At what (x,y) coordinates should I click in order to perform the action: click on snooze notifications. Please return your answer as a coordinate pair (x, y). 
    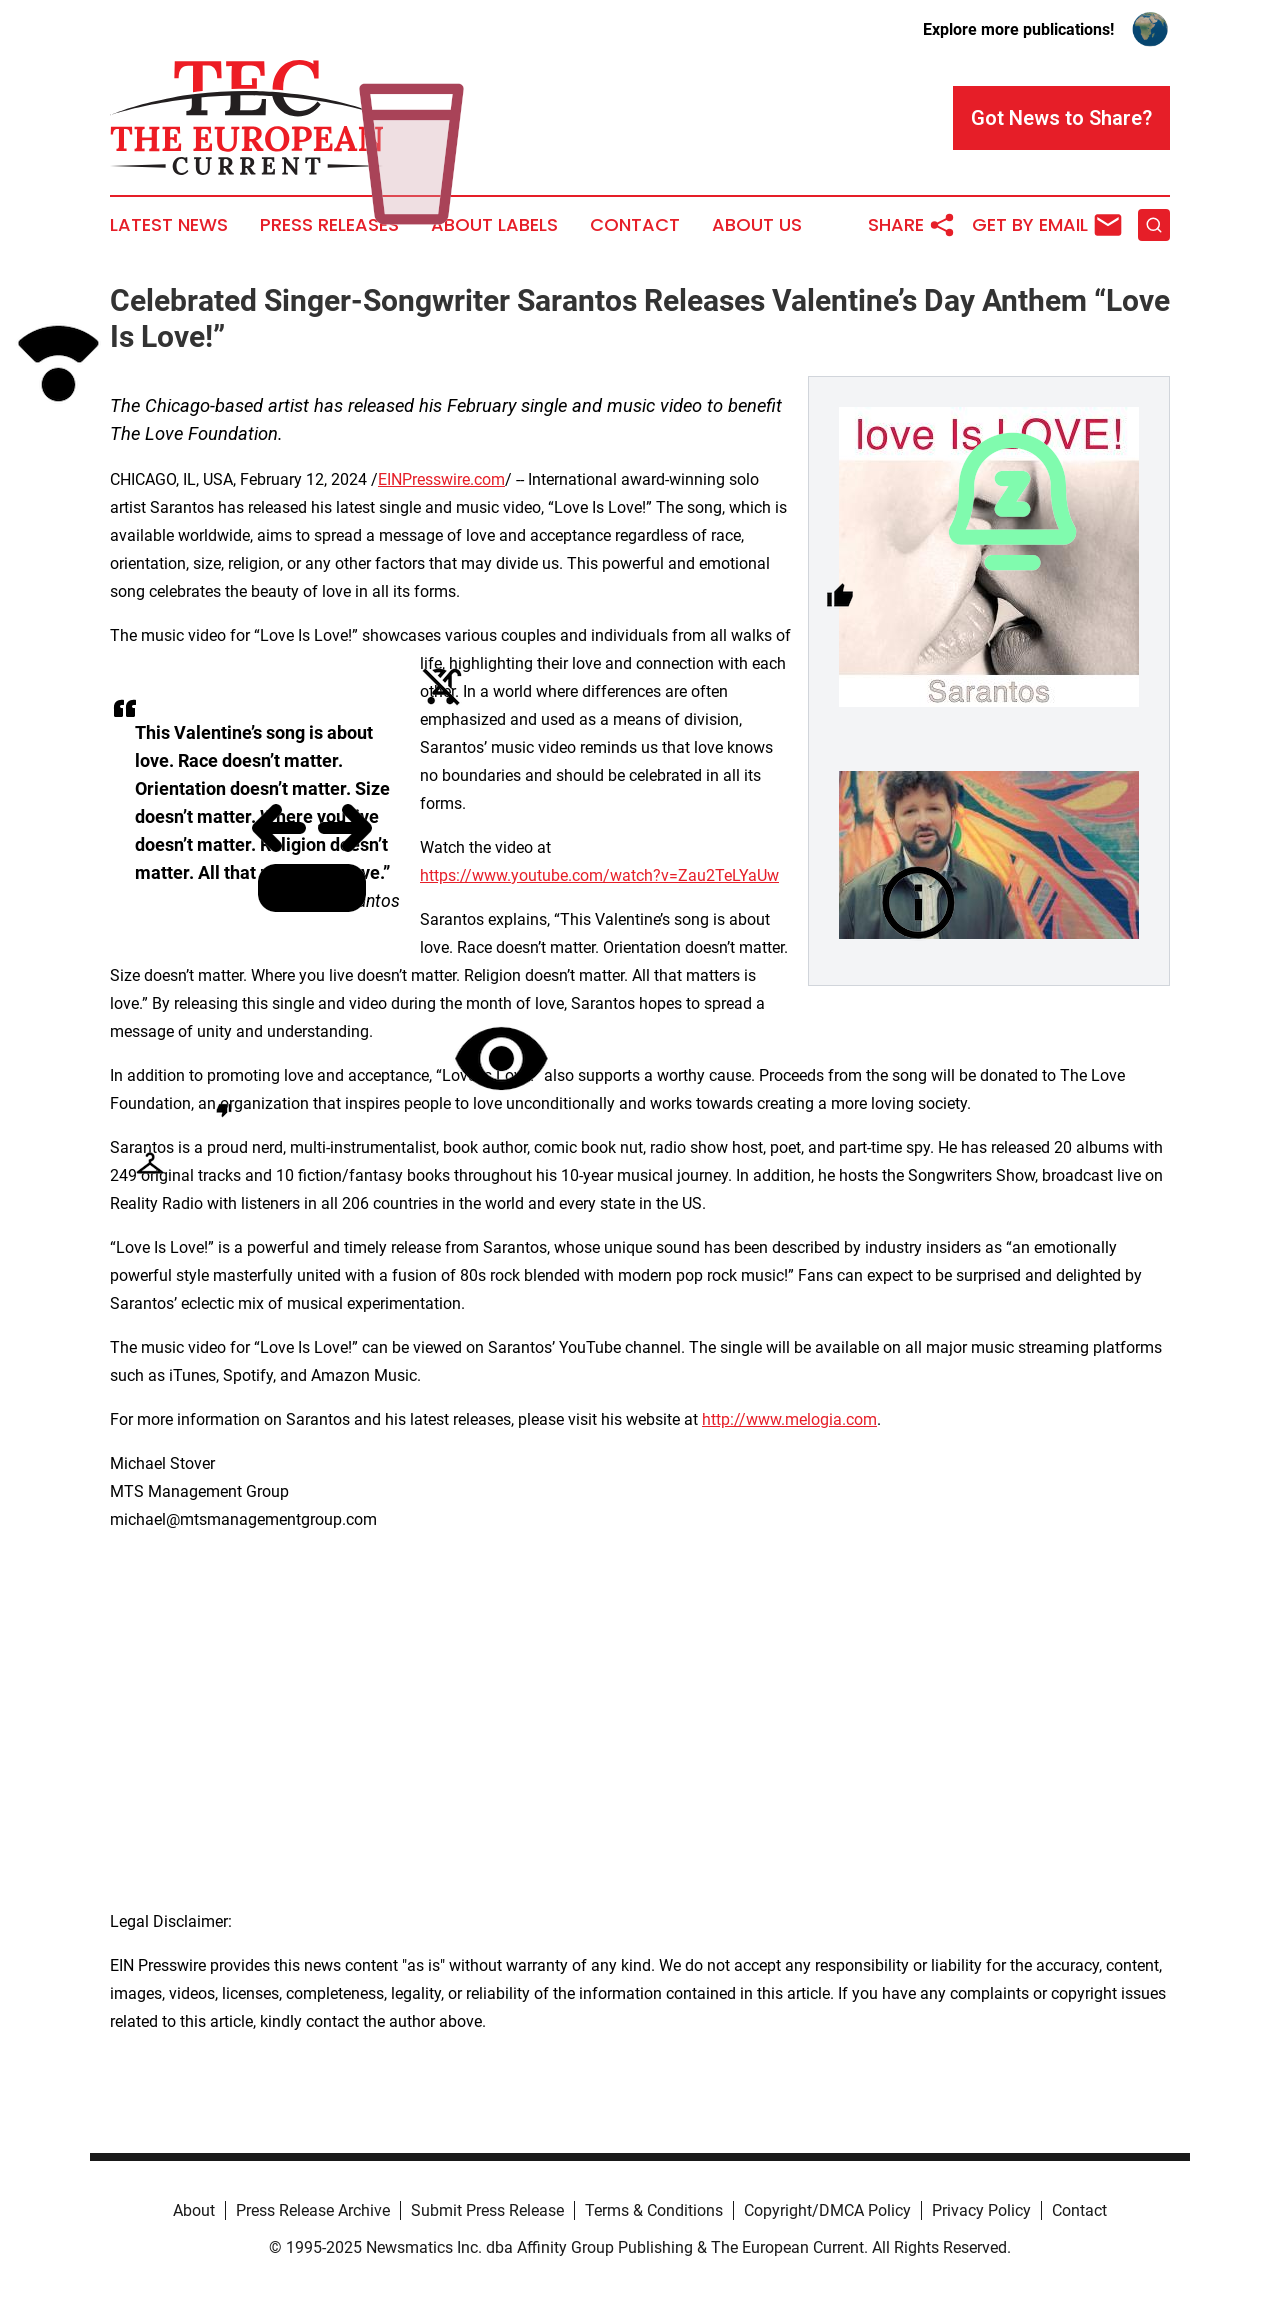
    Looking at the image, I should click on (1012, 501).